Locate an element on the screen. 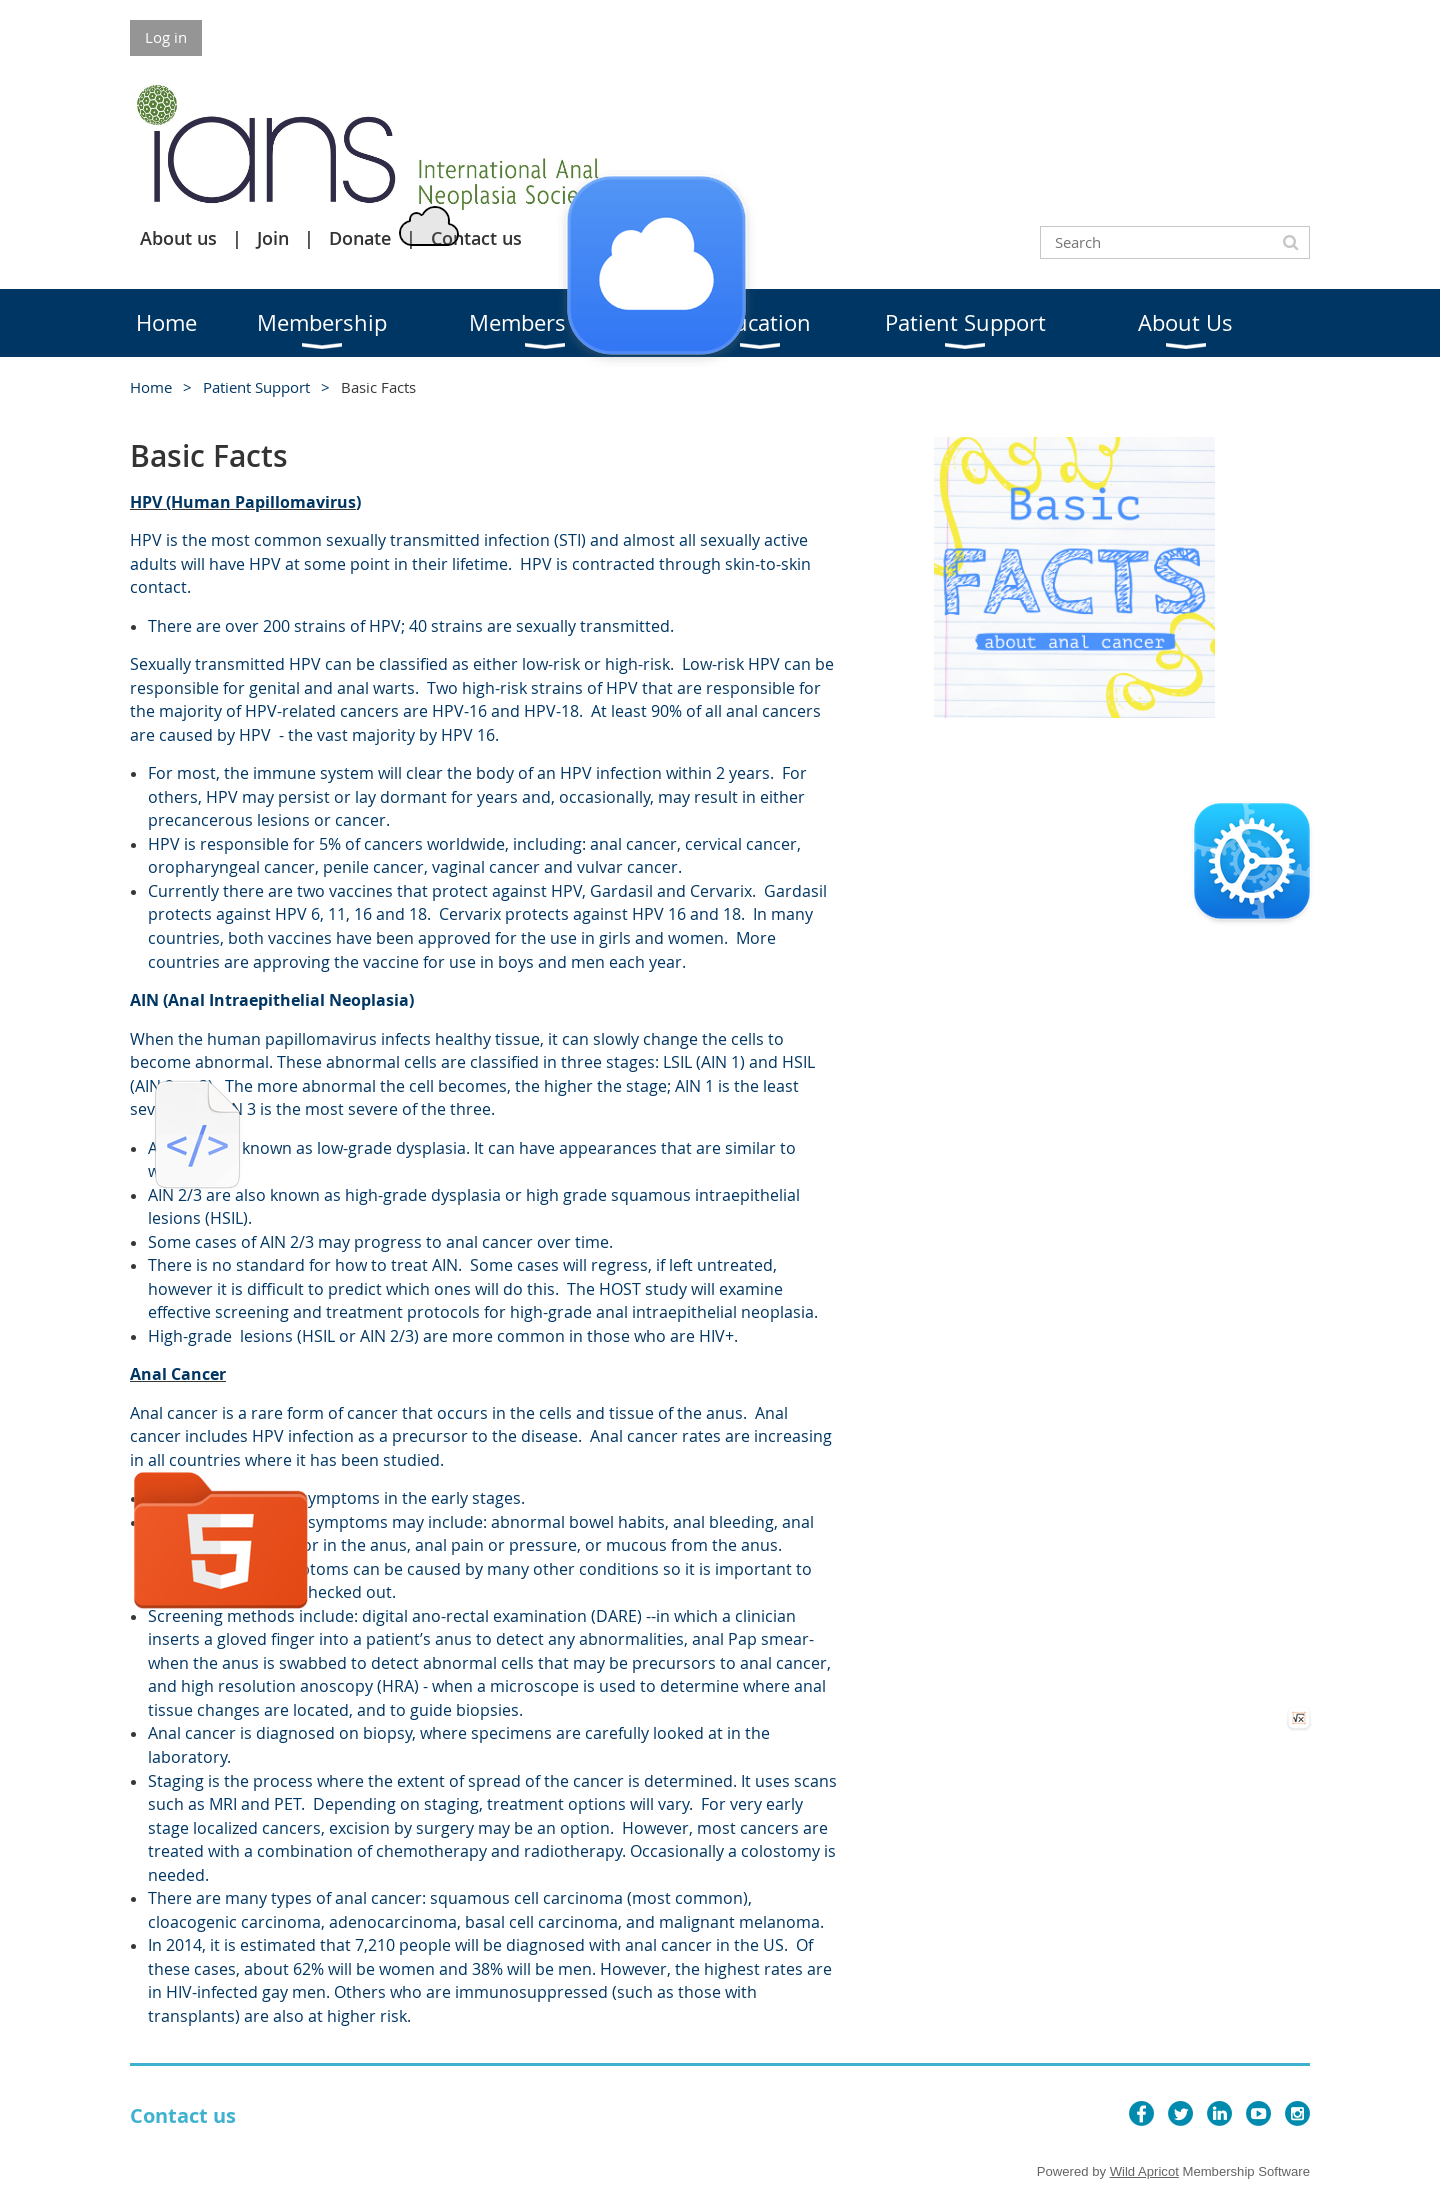  an html file or web document is located at coordinates (197, 1134).